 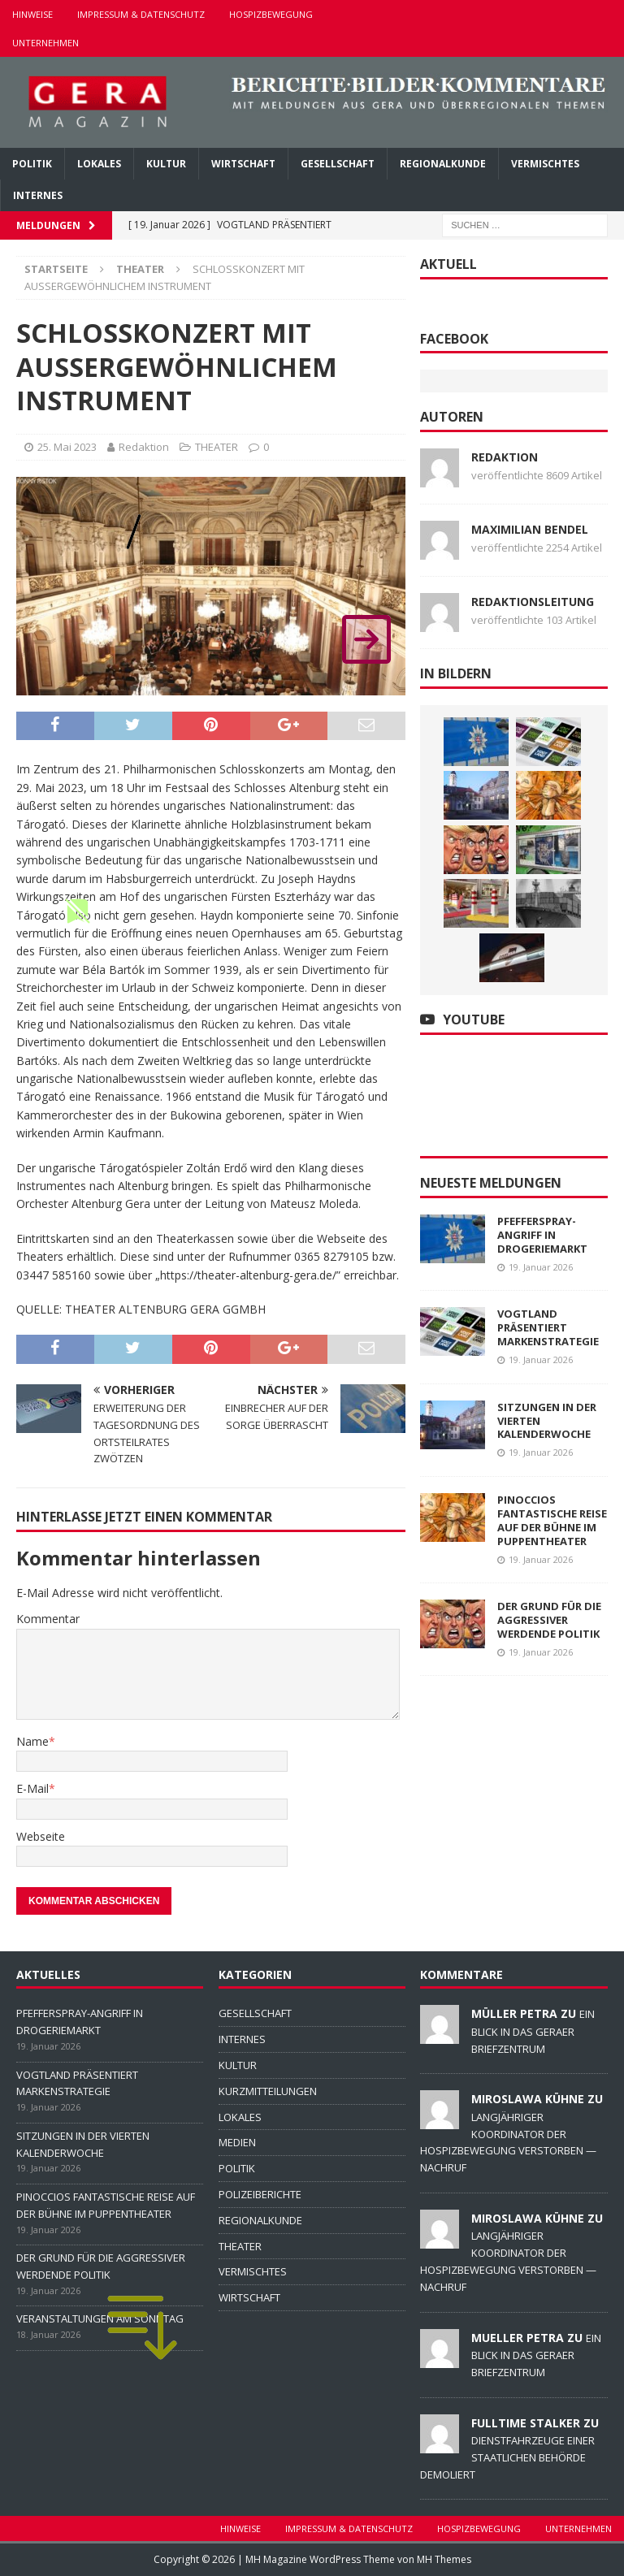 I want to click on remove from bookmarks, so click(x=77, y=911).